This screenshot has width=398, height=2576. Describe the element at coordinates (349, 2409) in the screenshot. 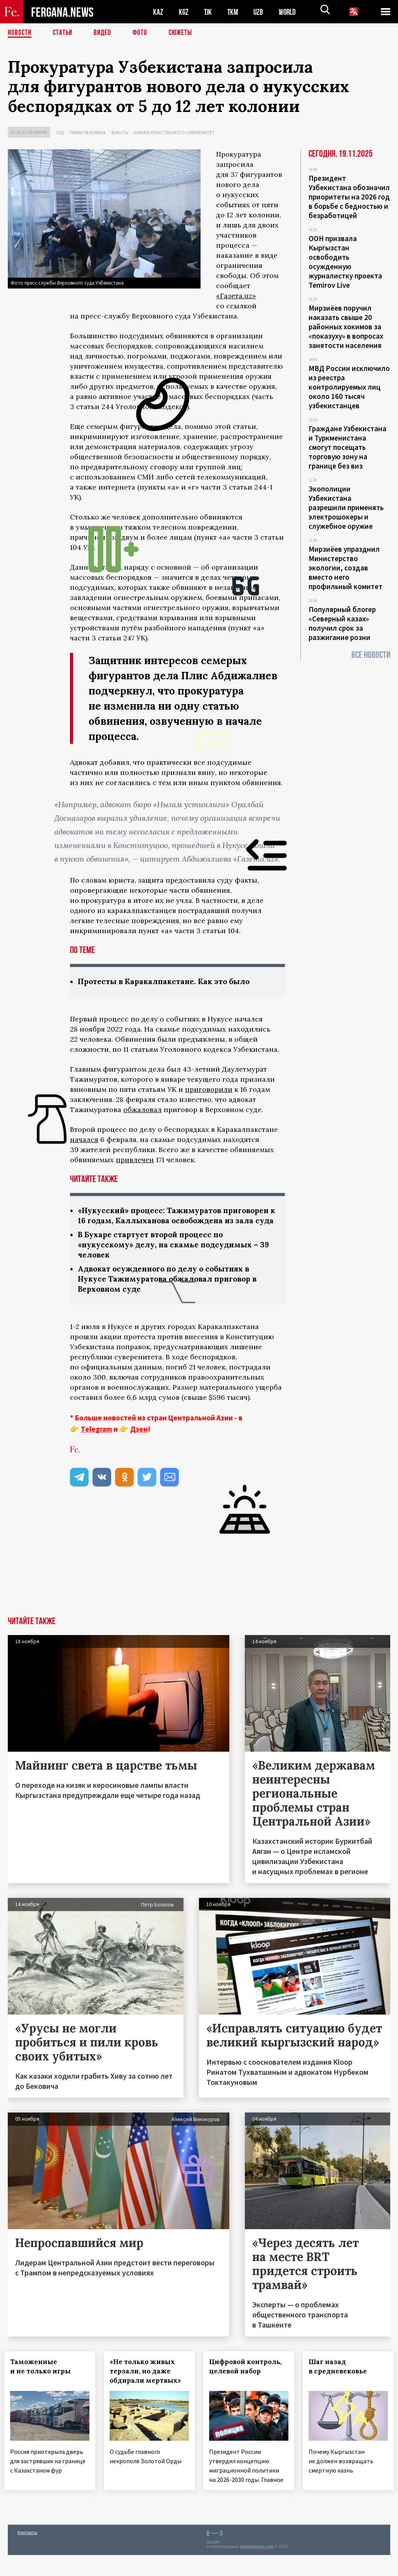

I see `enable auto-flash mode` at that location.